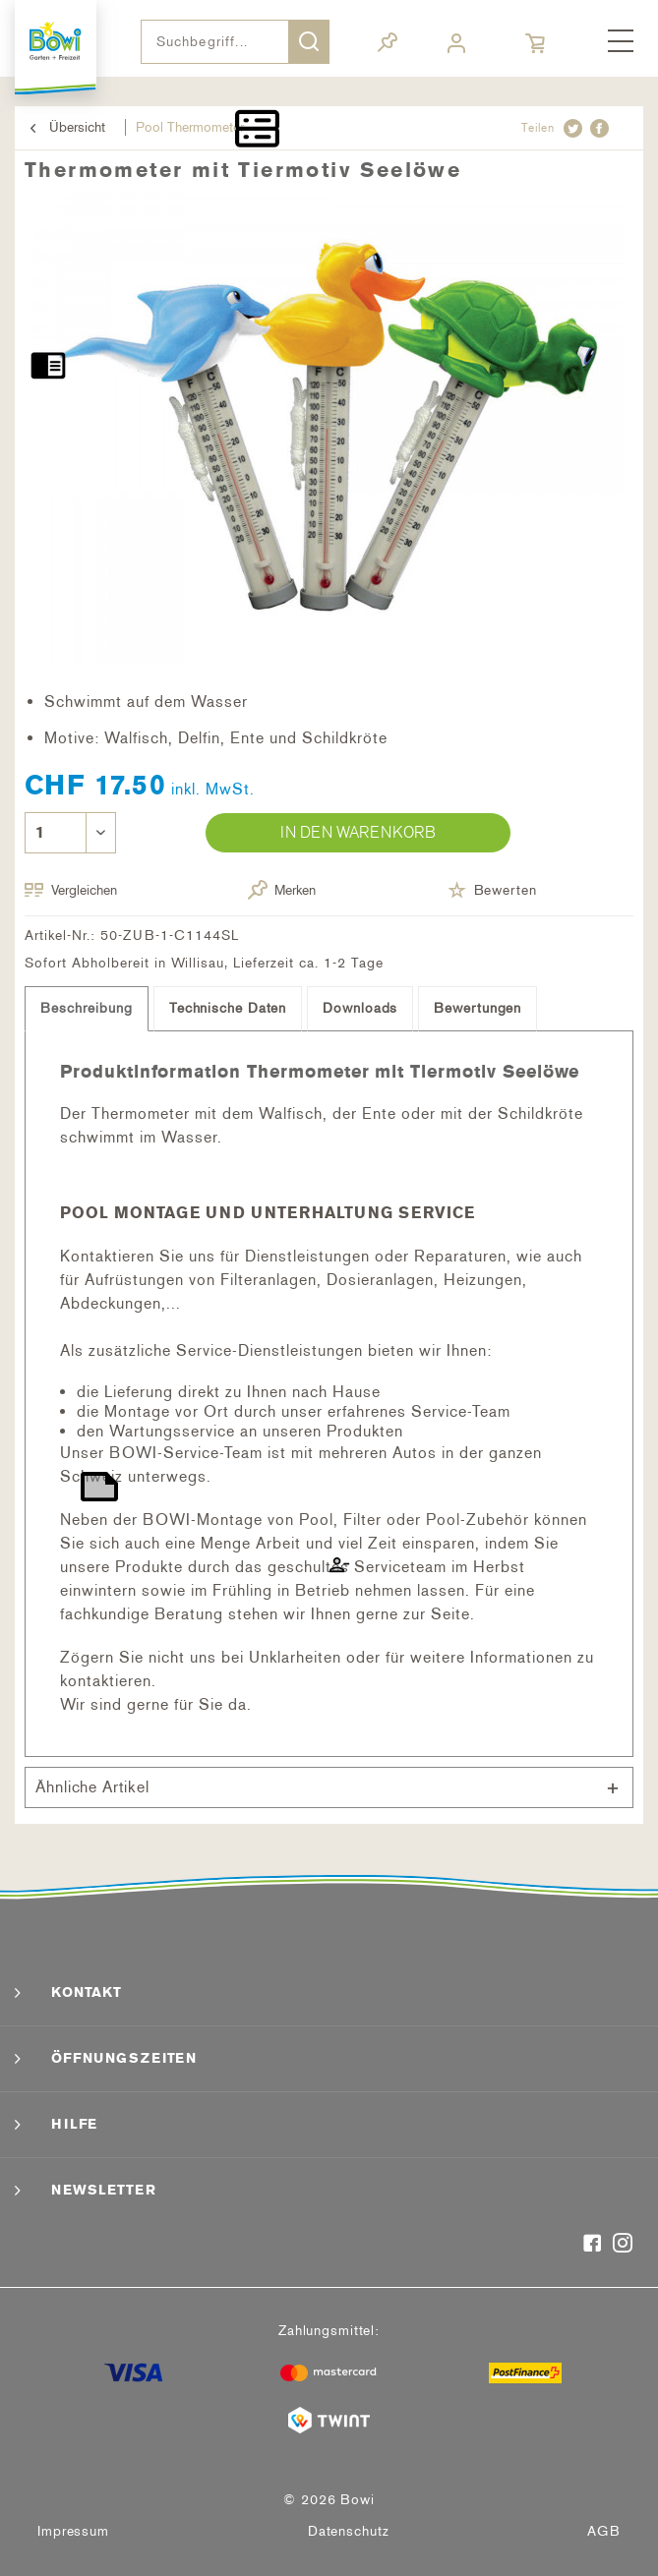  I want to click on switch to reader mode for distraction-free reading, so click(48, 365).